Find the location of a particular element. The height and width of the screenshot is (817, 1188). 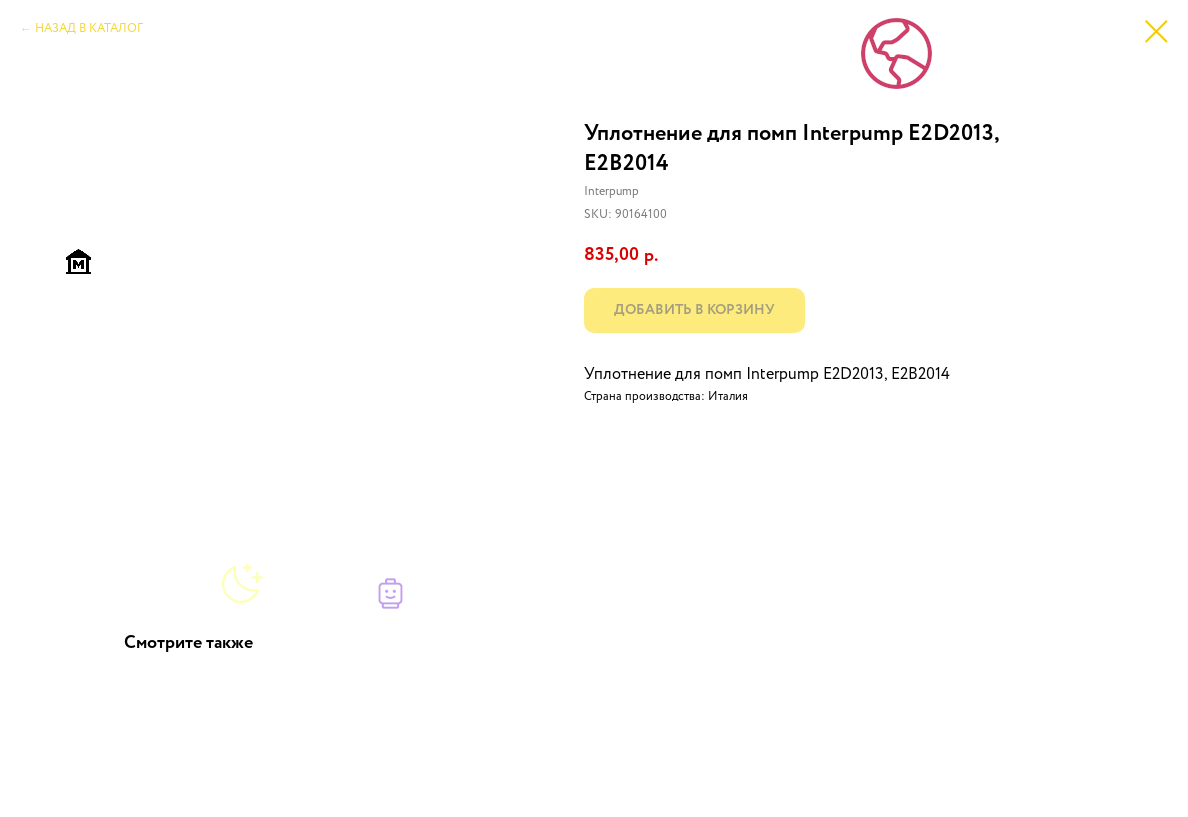

switch to western hemisphere region is located at coordinates (896, 53).